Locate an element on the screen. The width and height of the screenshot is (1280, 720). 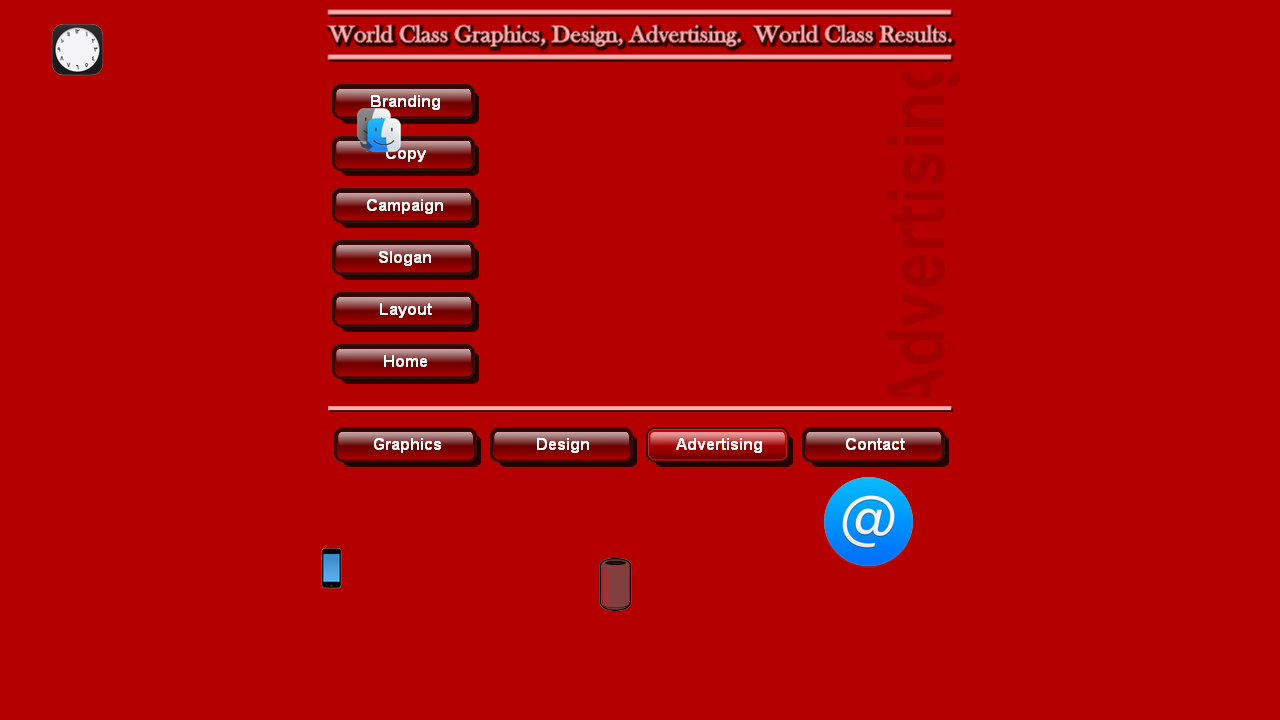
mac pro (cylinder model) in finder sidebar is located at coordinates (615, 584).